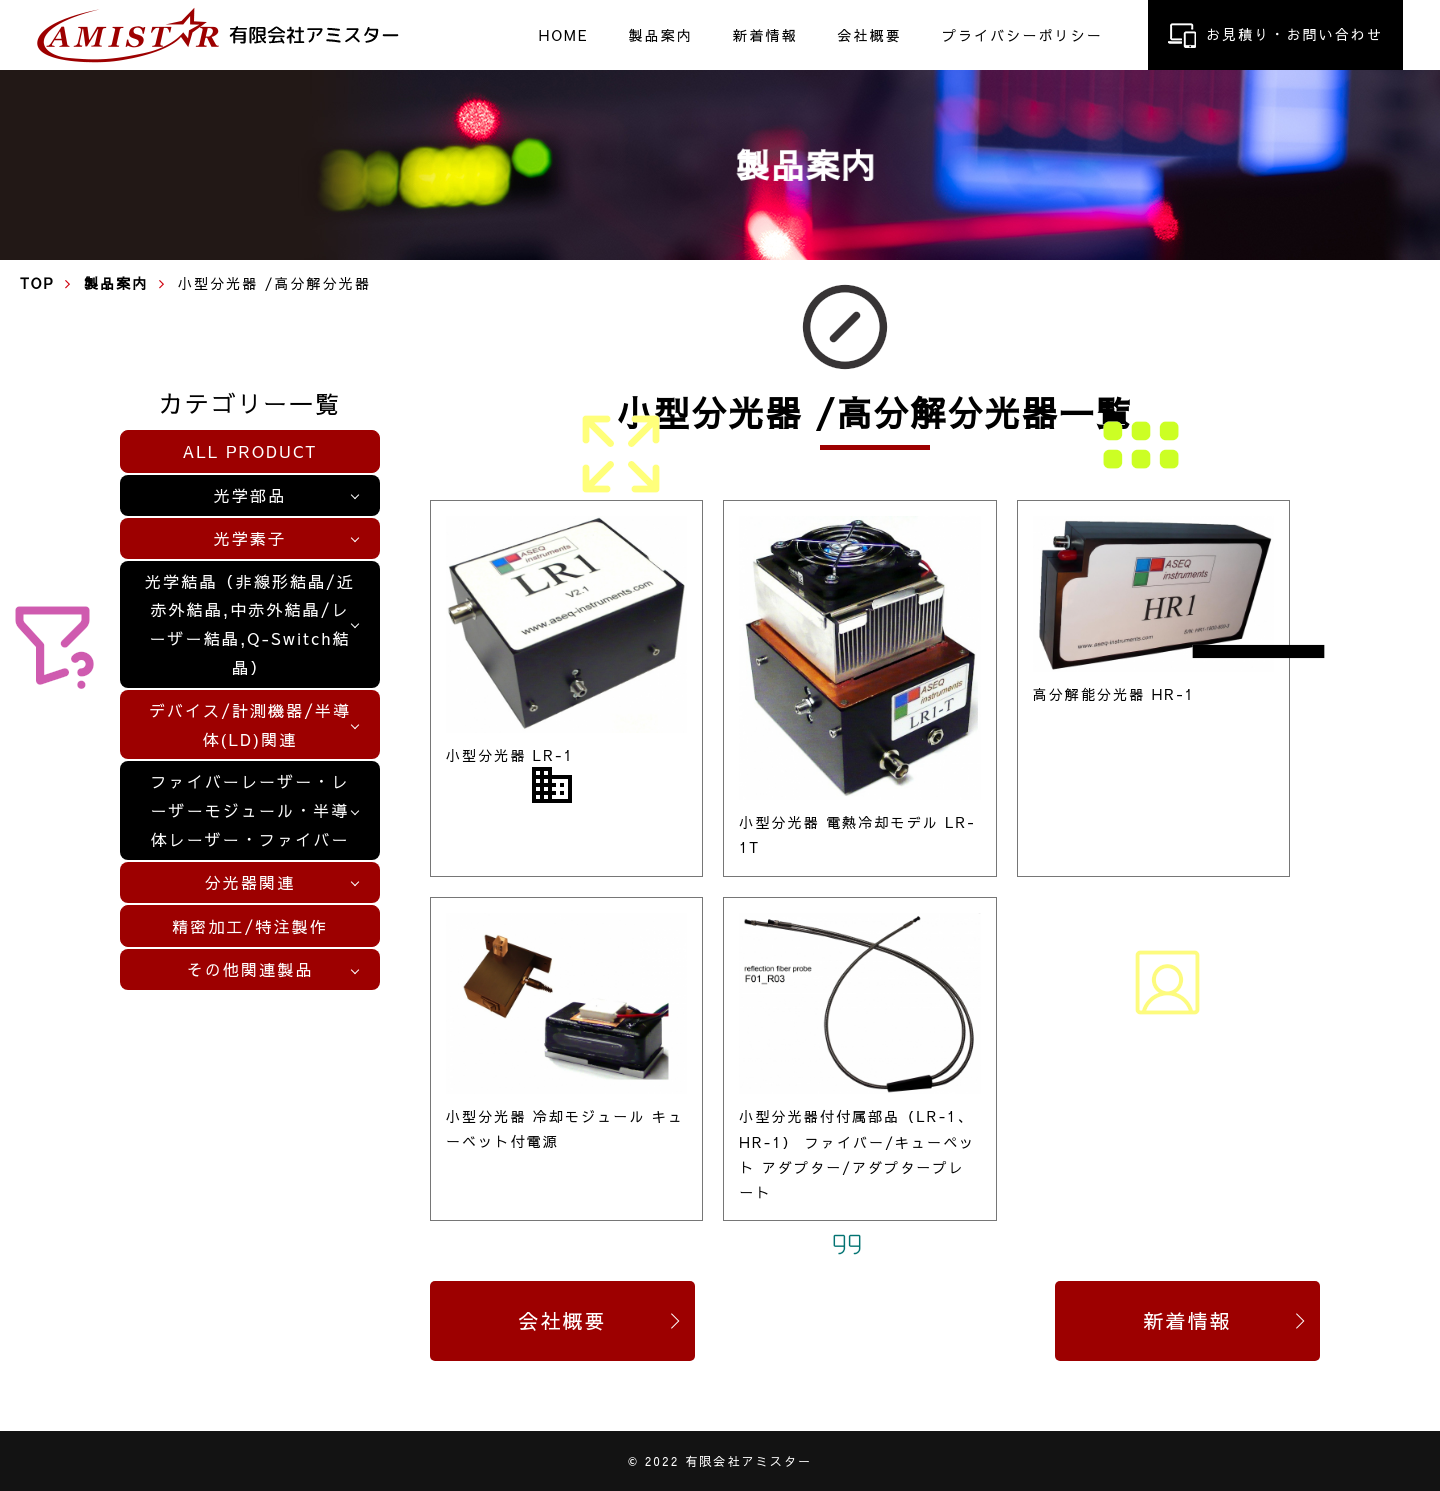 The width and height of the screenshot is (1440, 1491). What do you see at coordinates (621, 454) in the screenshot?
I see `expand to fullscreen mode` at bounding box center [621, 454].